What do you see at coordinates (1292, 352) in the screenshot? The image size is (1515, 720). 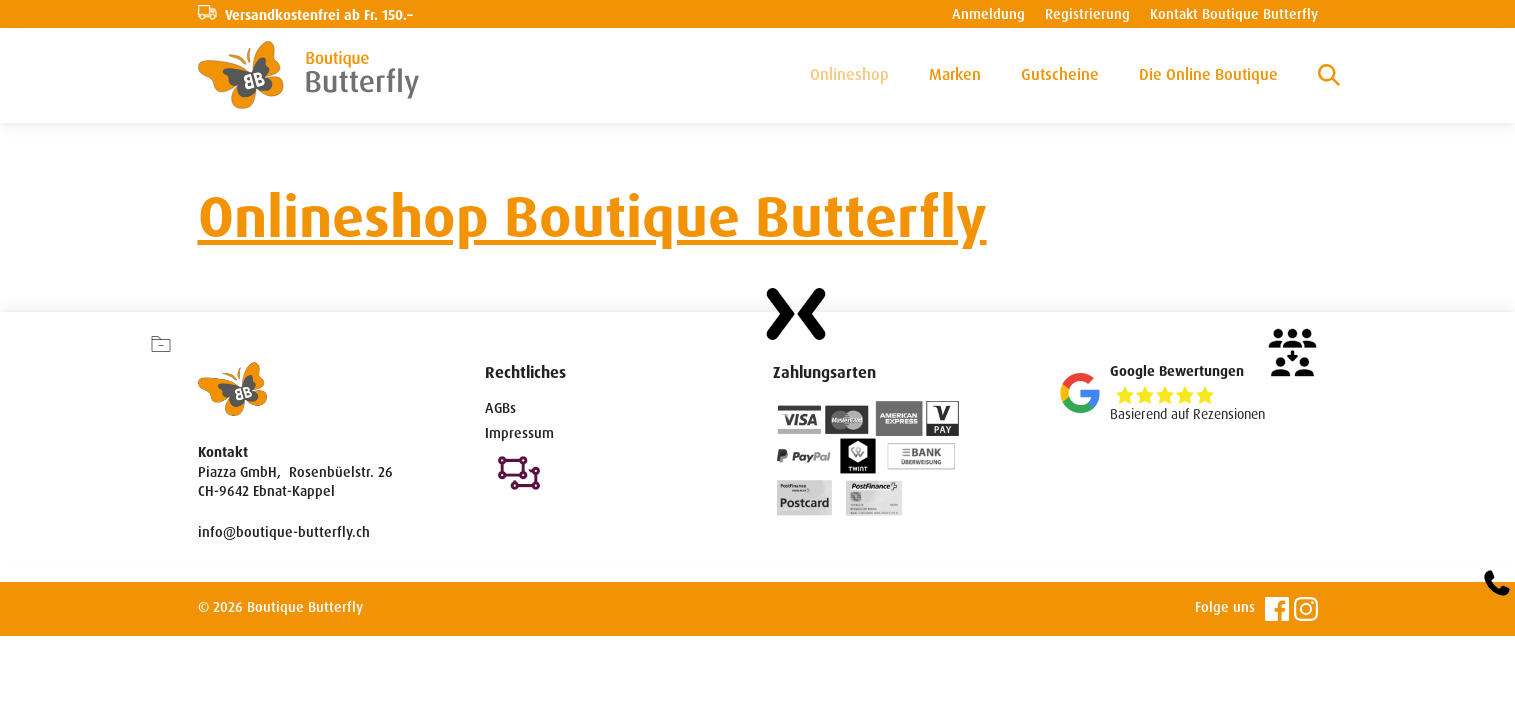 I see `reduce maximum occupancy or group size` at bounding box center [1292, 352].